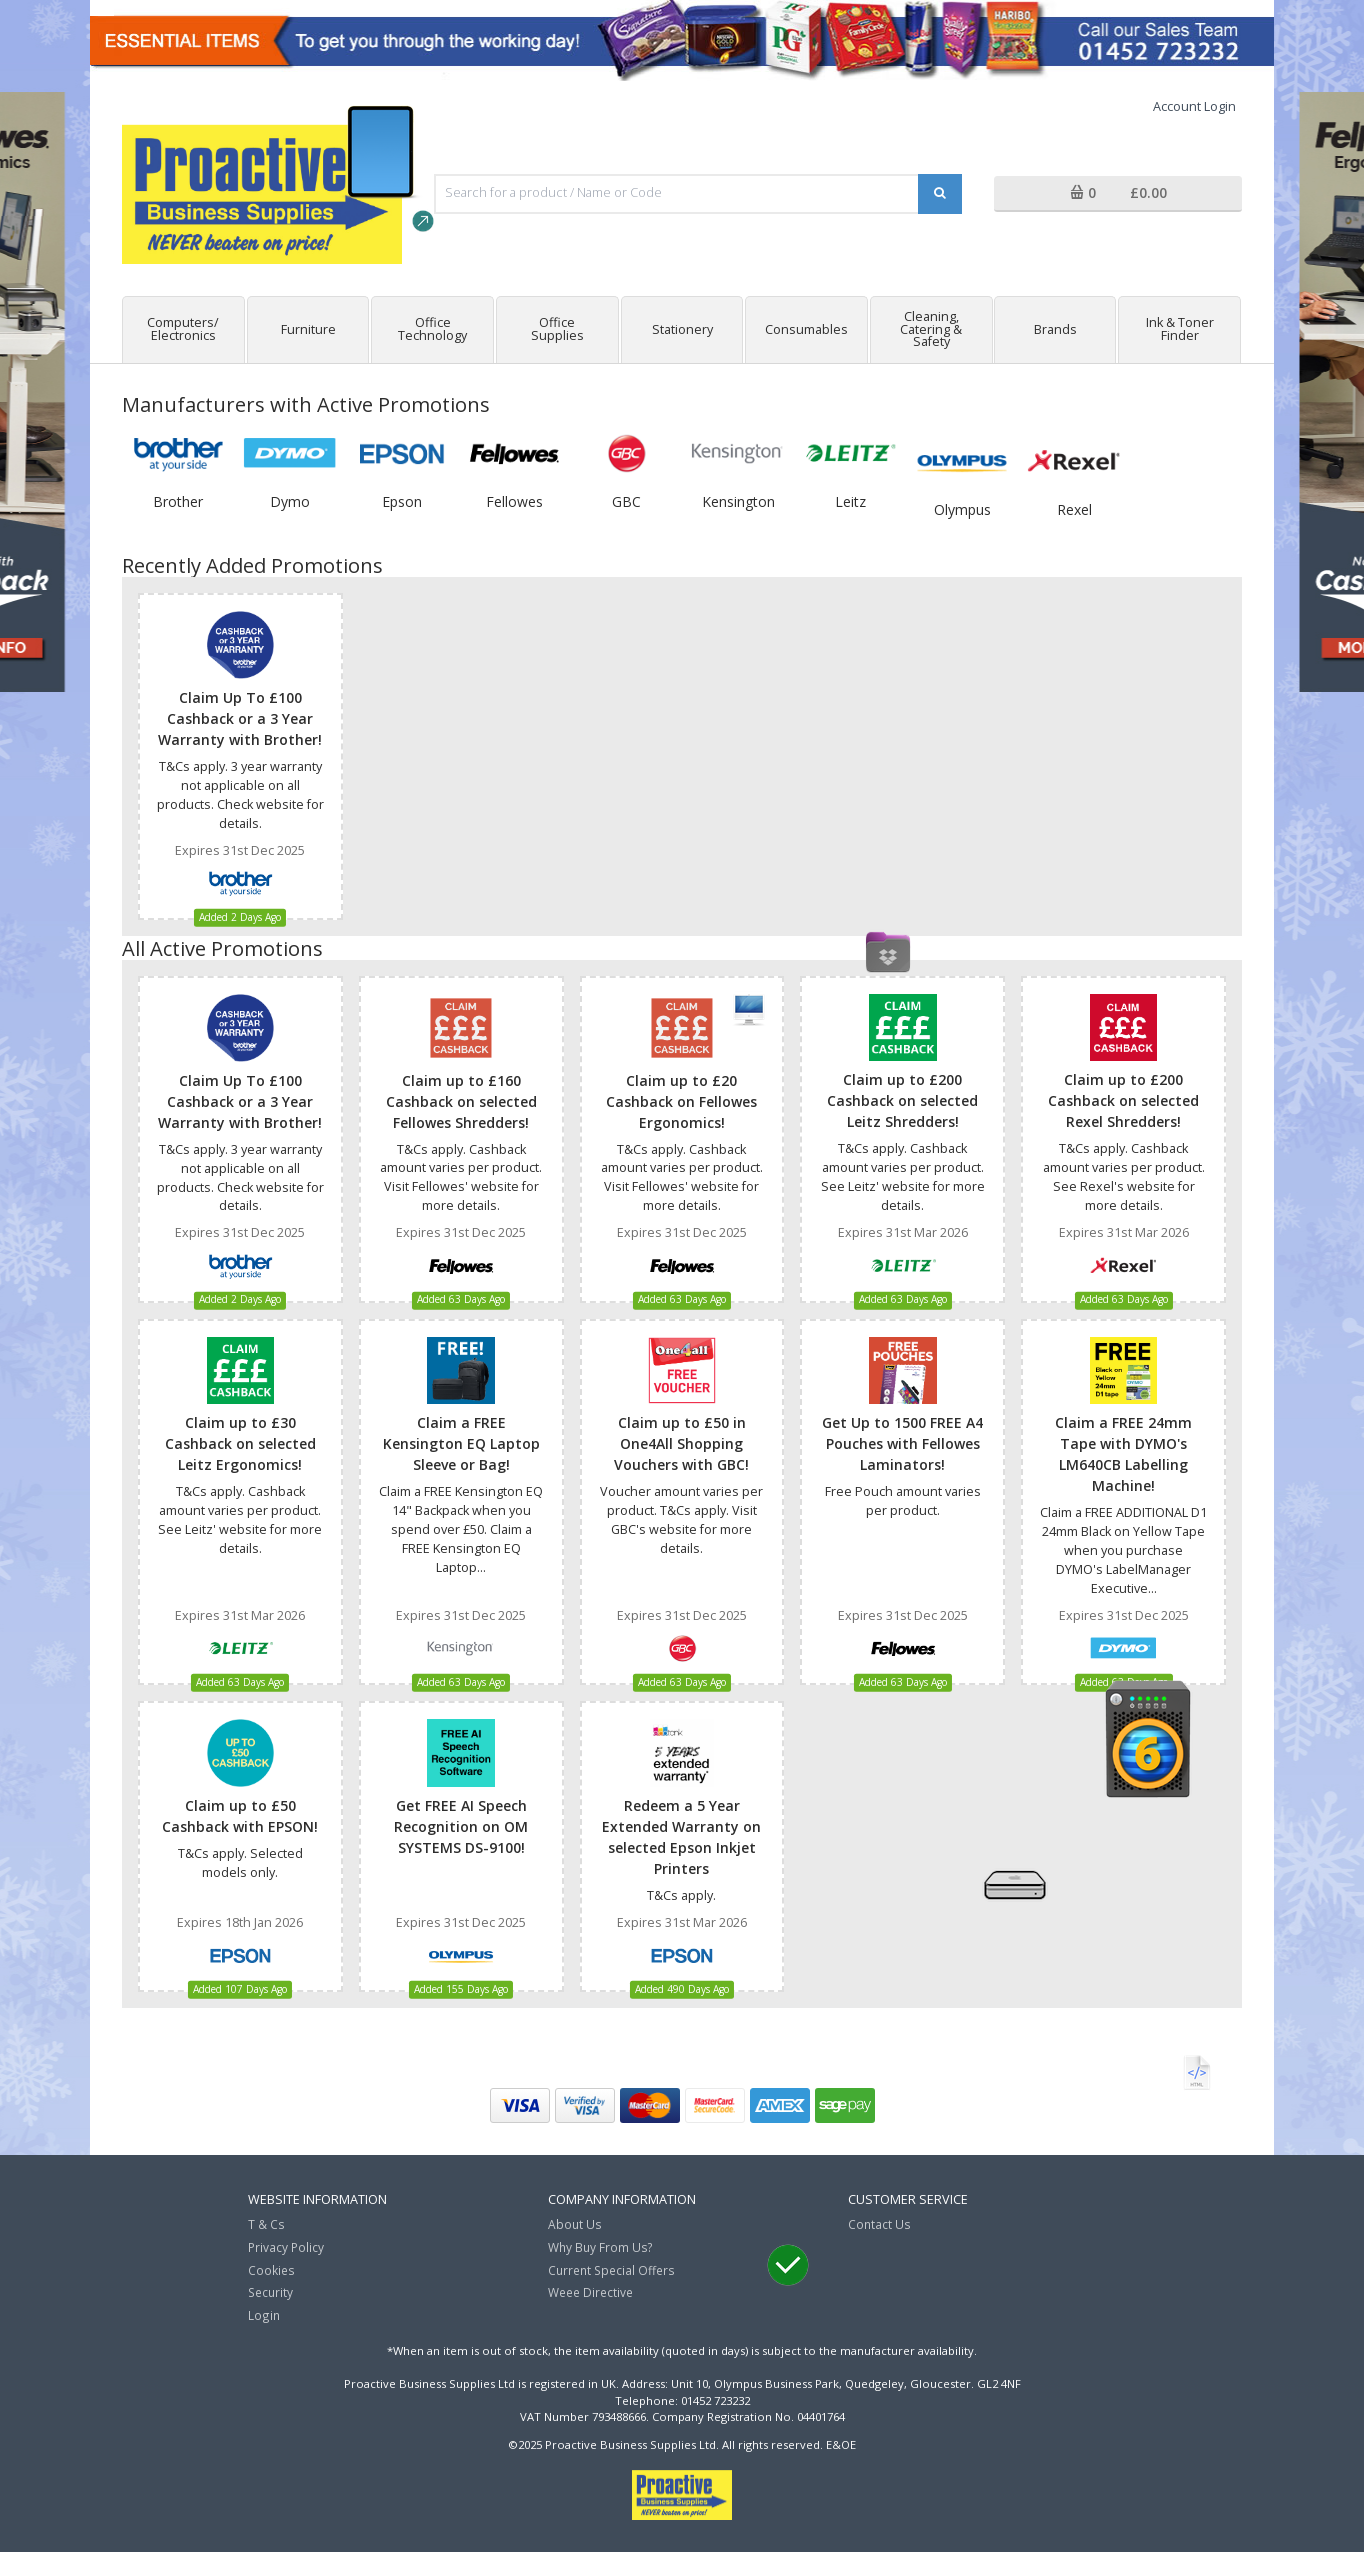  I want to click on indicates file has been successfully synced, so click(788, 2265).